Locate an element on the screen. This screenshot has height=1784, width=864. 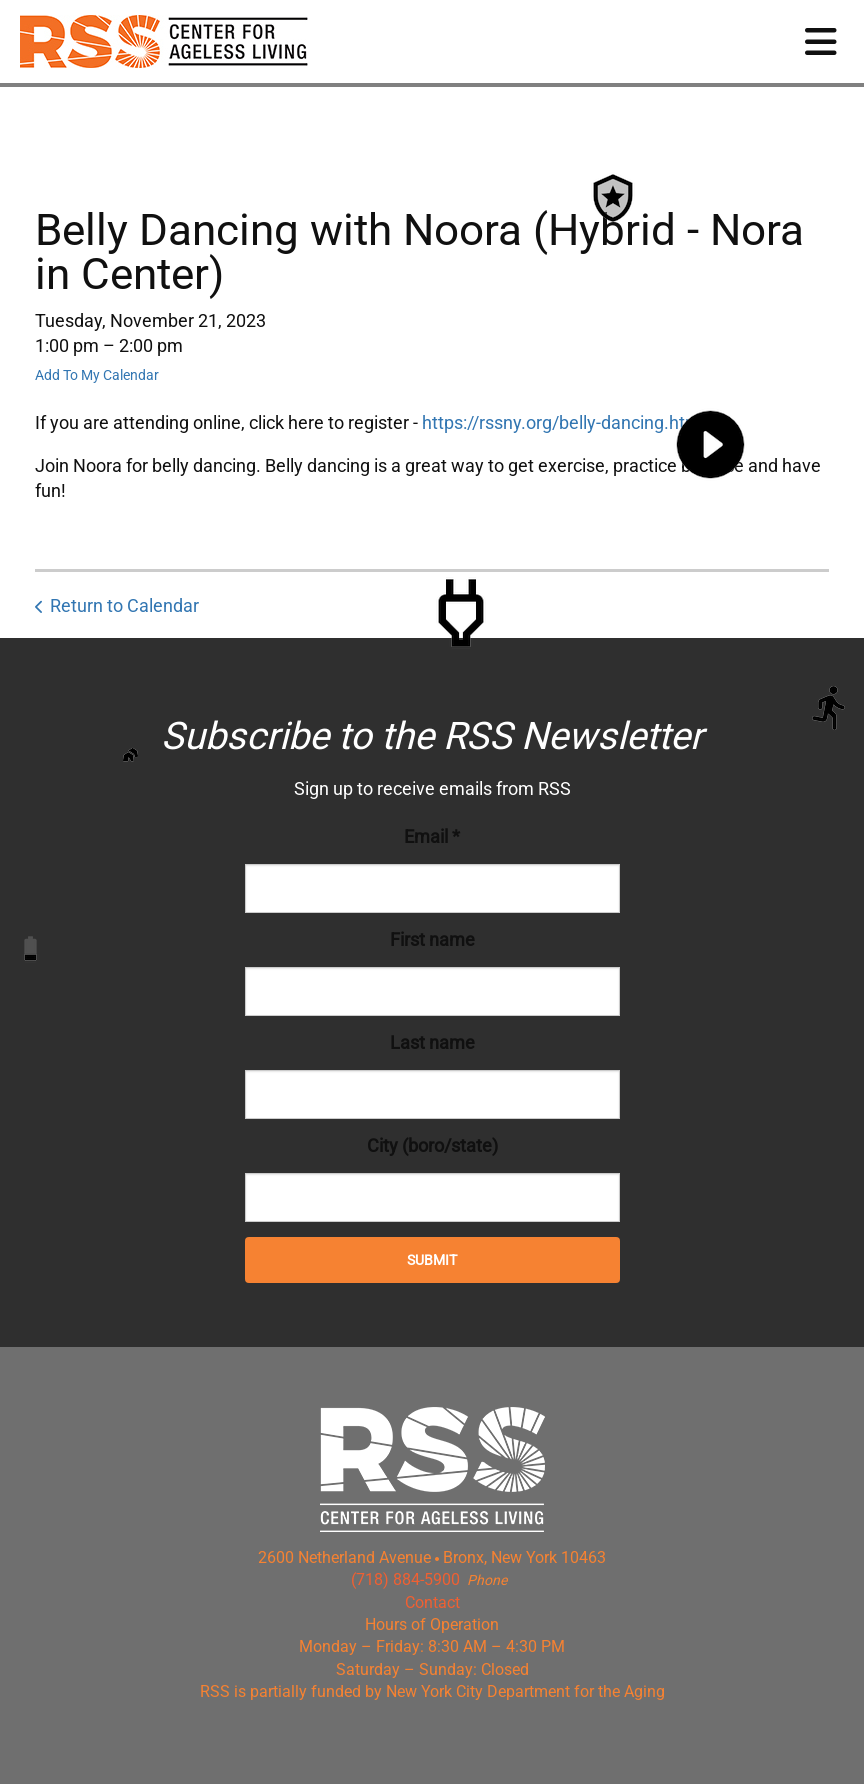
indicates low battery level at 20% is located at coordinates (30, 948).